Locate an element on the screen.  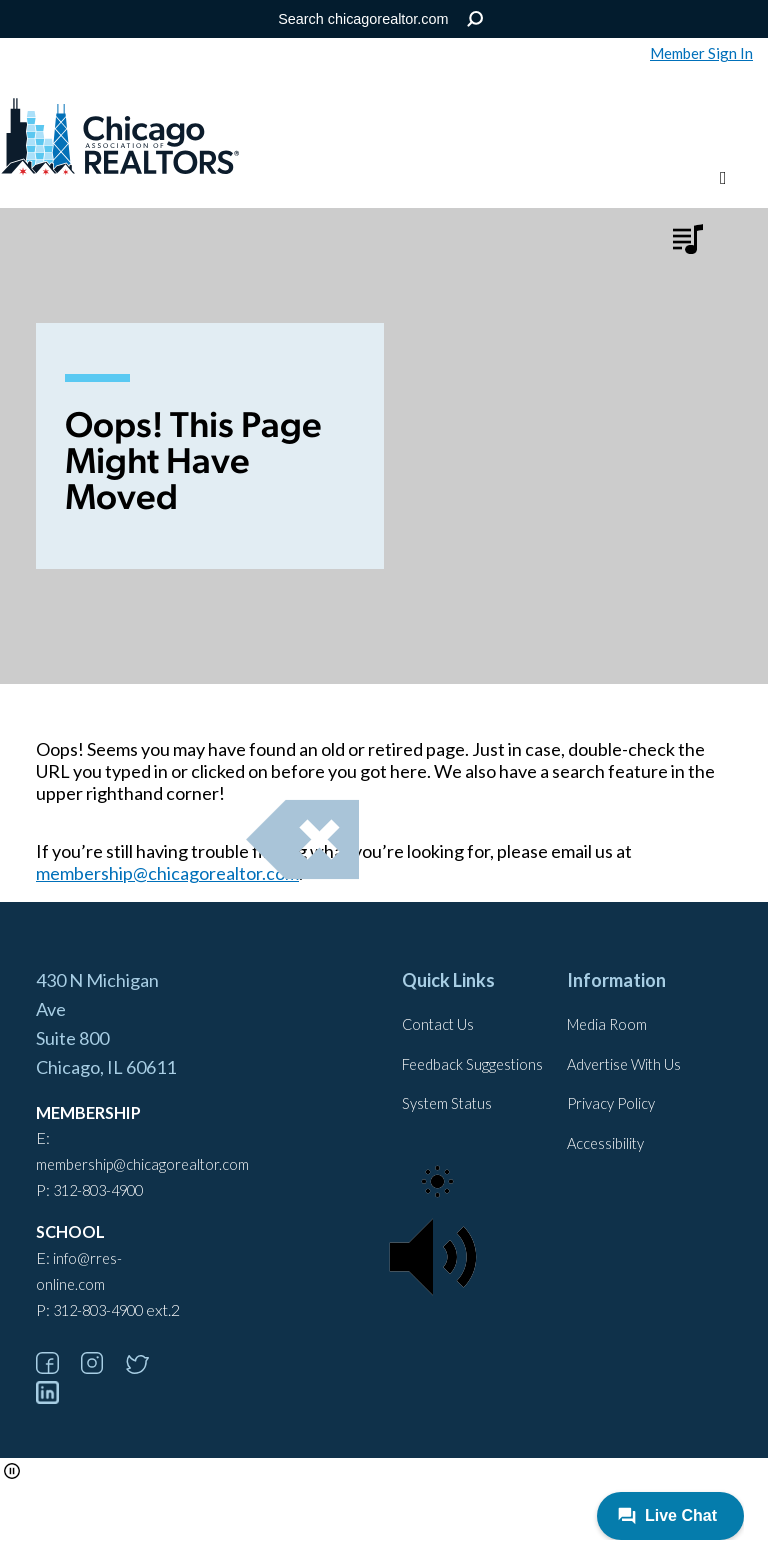
increase audio volume is located at coordinates (433, 1257).